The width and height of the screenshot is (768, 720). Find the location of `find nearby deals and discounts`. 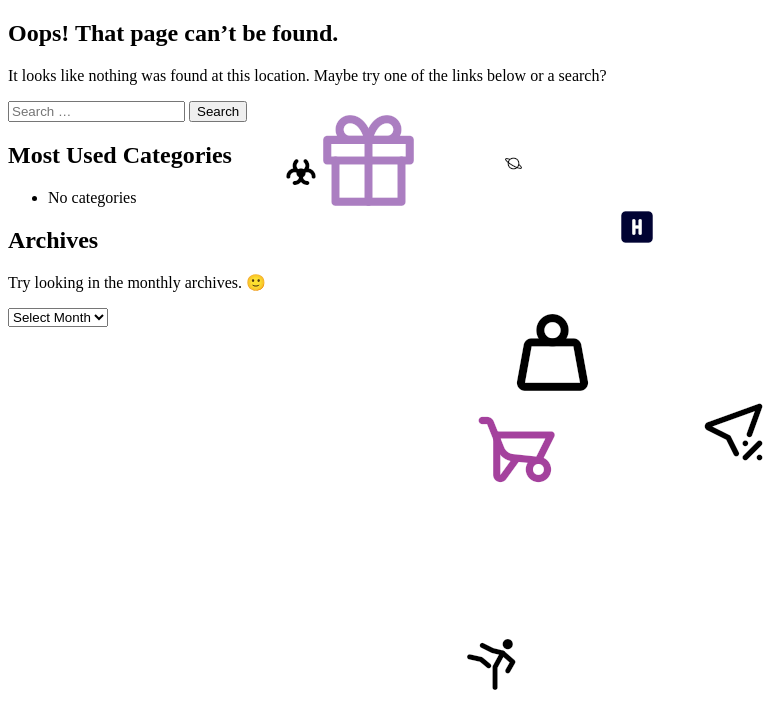

find nearby deals and discounts is located at coordinates (734, 432).